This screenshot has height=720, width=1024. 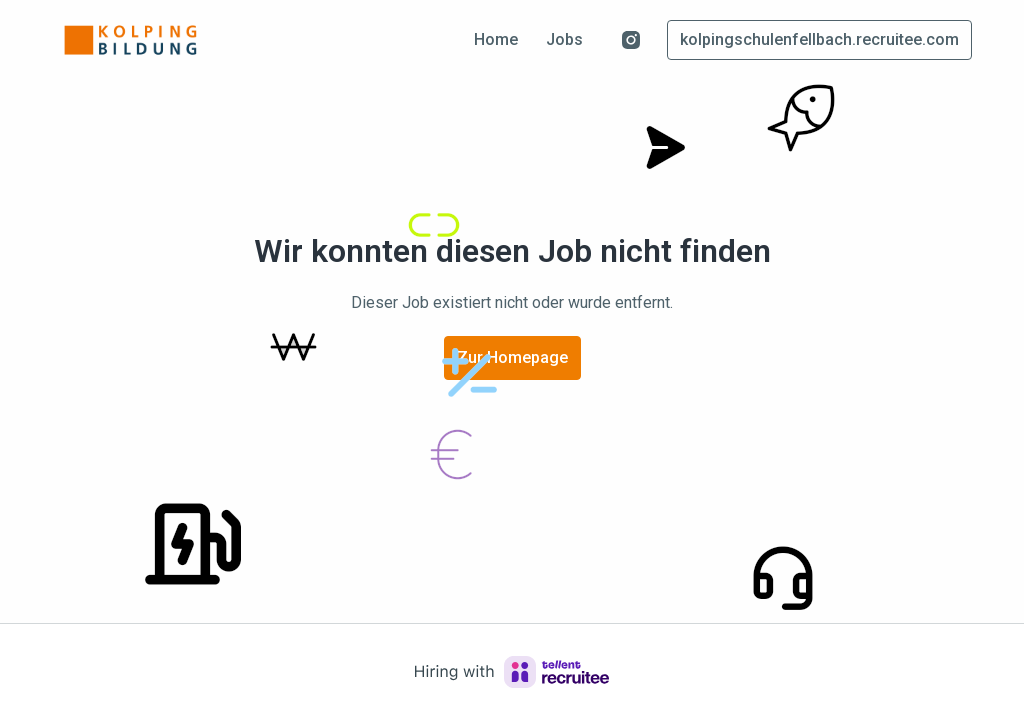 What do you see at coordinates (455, 454) in the screenshot?
I see `view amount in euros` at bounding box center [455, 454].